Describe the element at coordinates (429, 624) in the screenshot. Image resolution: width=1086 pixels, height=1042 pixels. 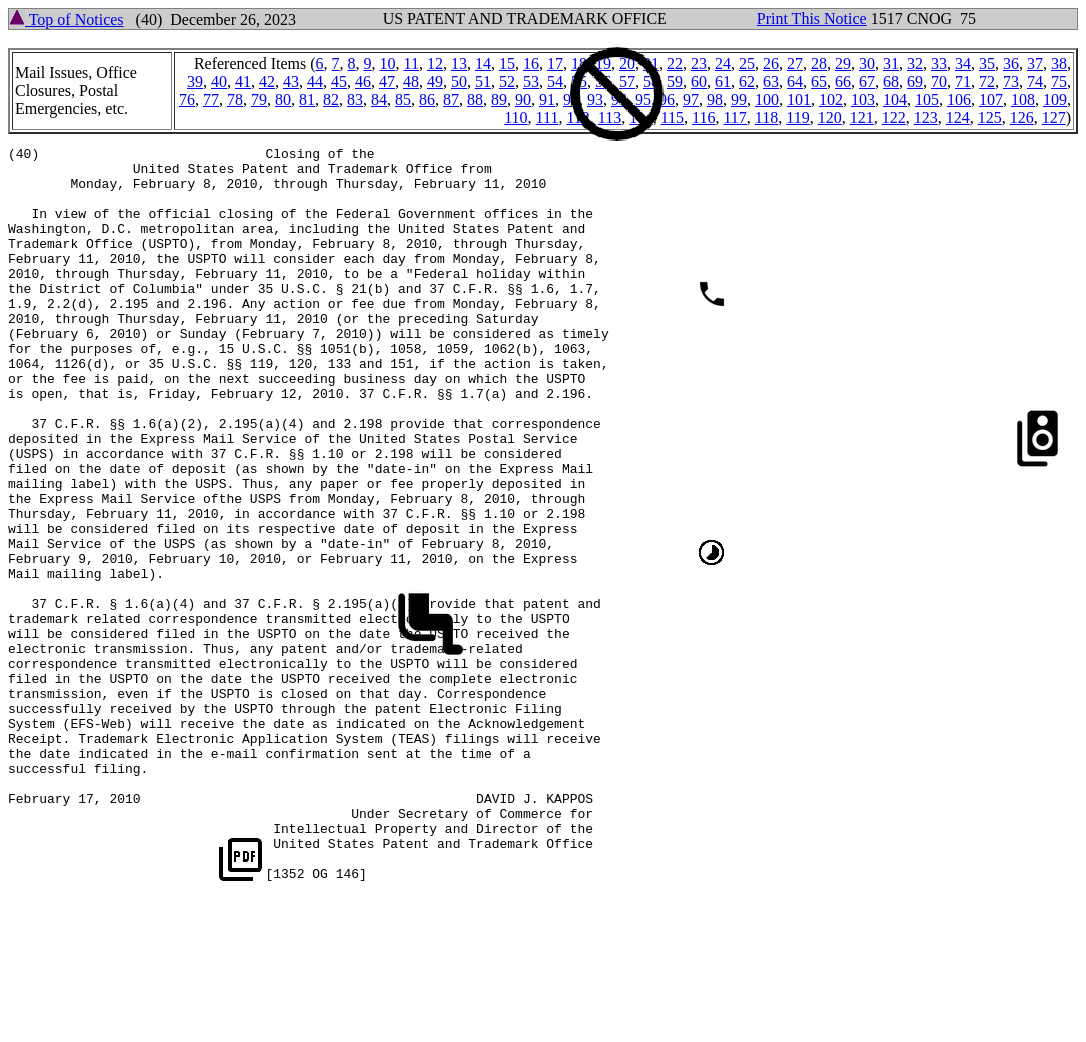
I see `standard legroom seat option` at that location.